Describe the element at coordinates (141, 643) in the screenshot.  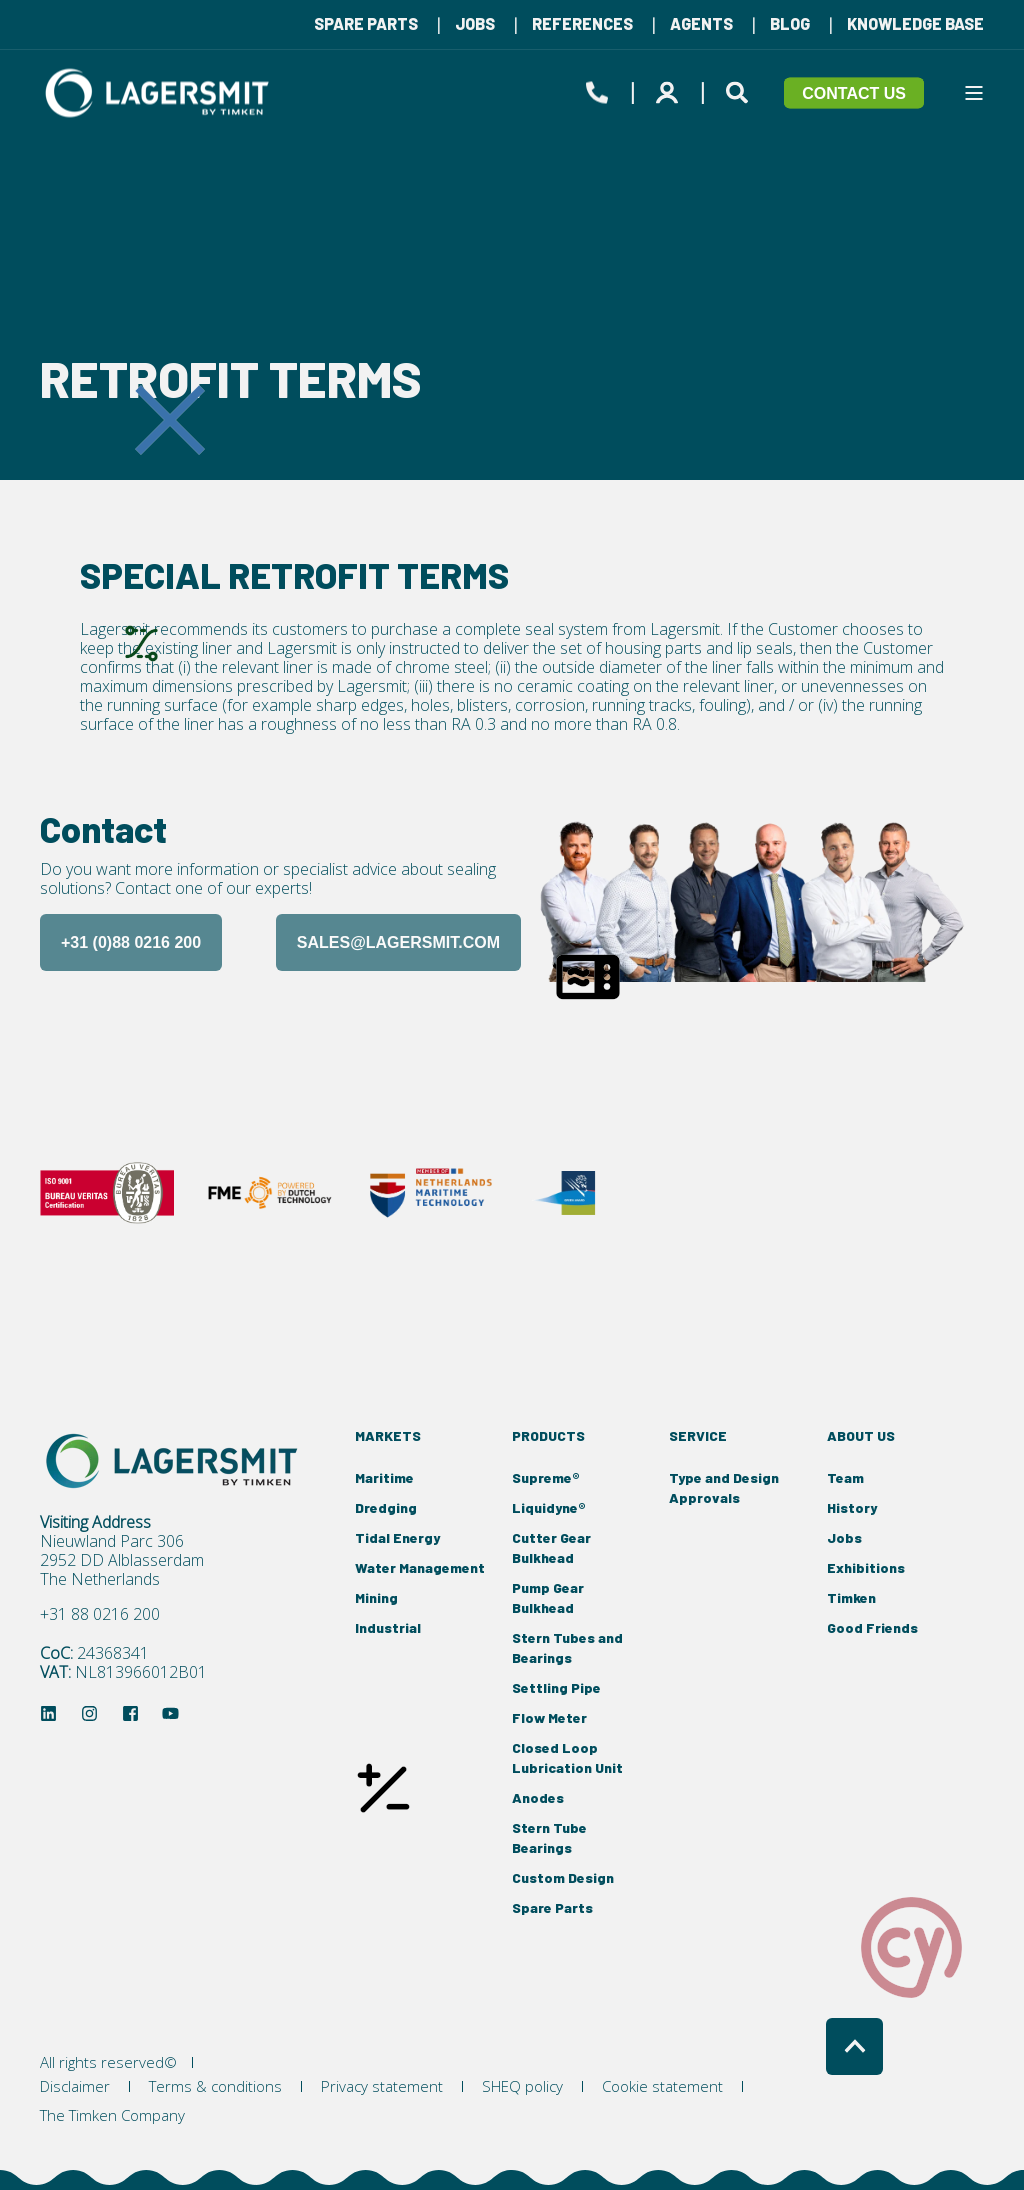
I see `adjust animation easing curve control points` at that location.